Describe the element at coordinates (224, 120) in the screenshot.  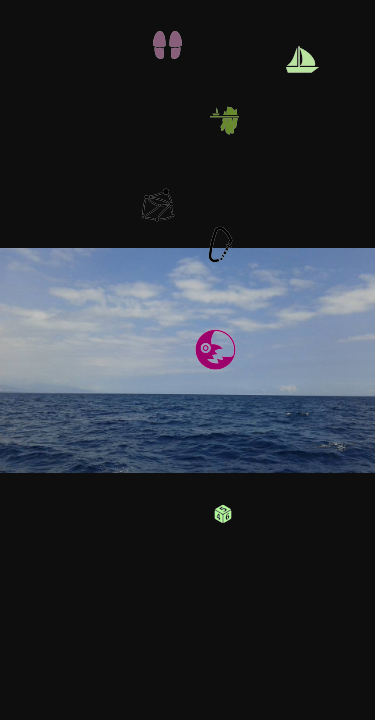
I see `indicates hidden complexity or underlying data not immediately visible` at that location.